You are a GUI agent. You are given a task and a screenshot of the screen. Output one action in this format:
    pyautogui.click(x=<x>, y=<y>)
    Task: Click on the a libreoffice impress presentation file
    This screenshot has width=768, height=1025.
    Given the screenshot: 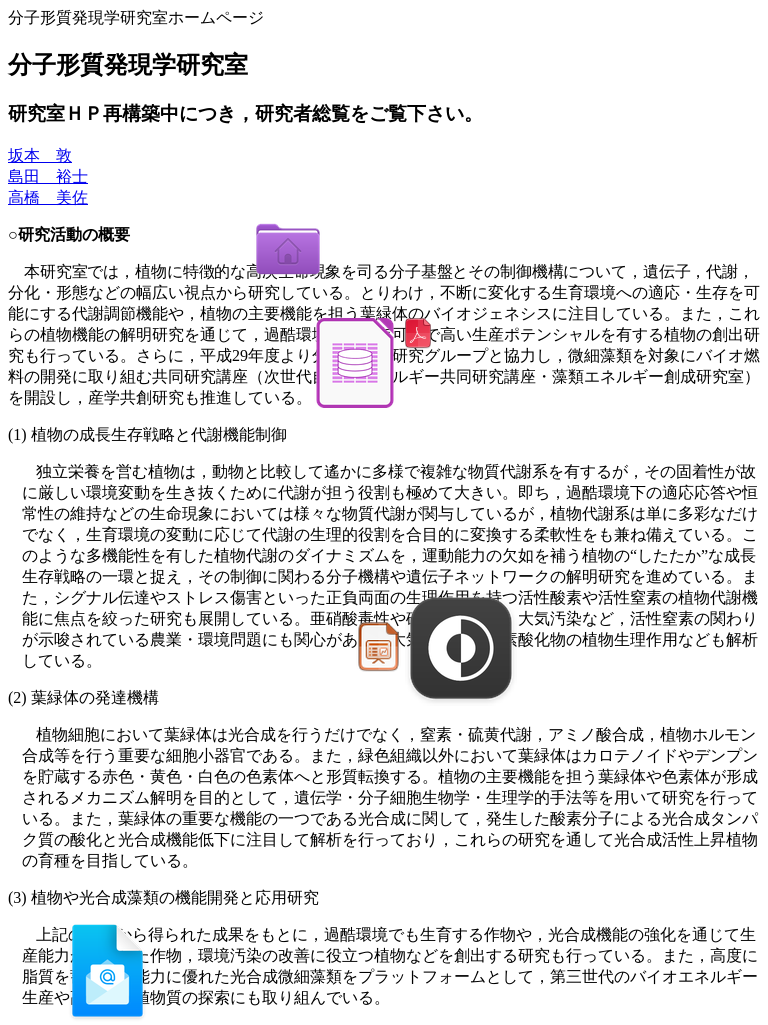 What is the action you would take?
    pyautogui.click(x=378, y=646)
    